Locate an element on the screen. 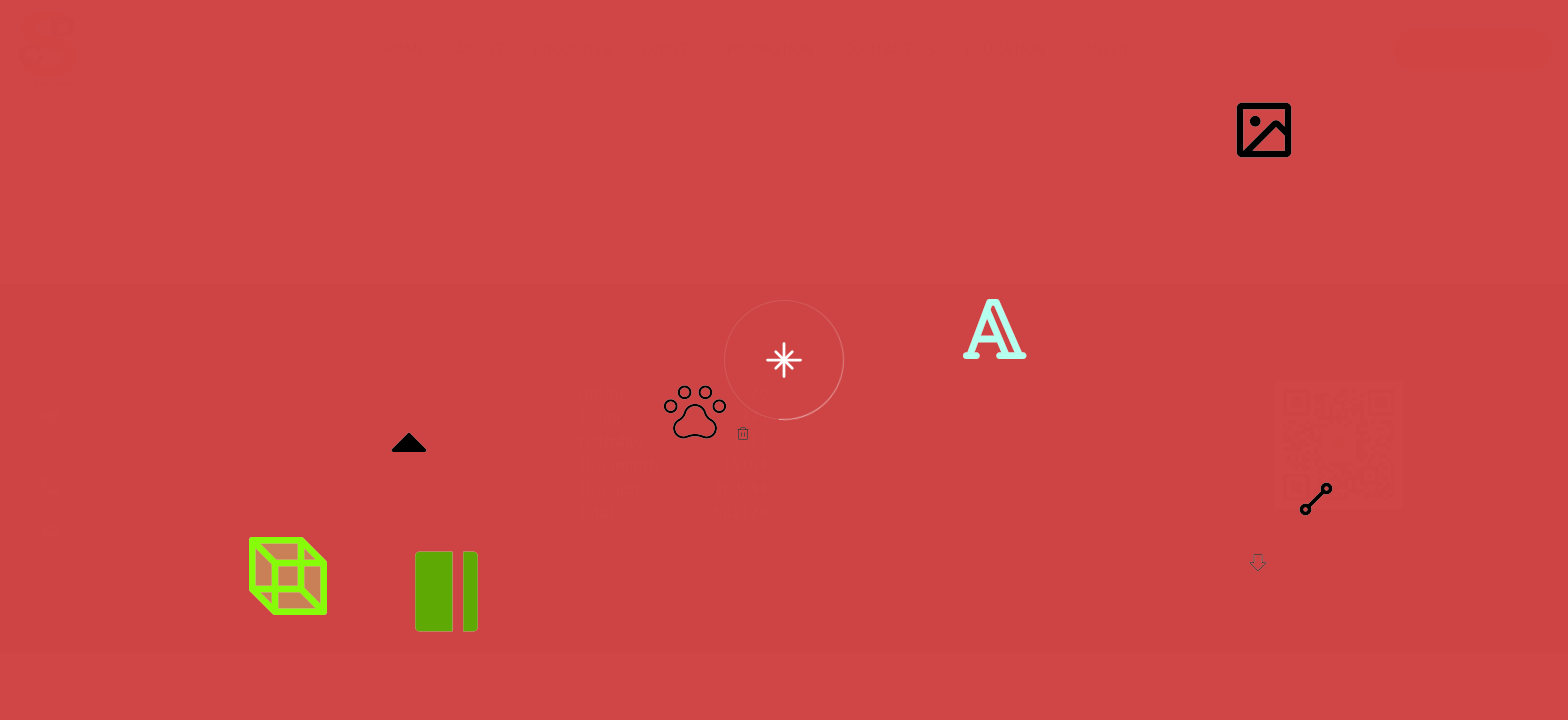 The image size is (1568, 720). access typography and font settings is located at coordinates (993, 329).